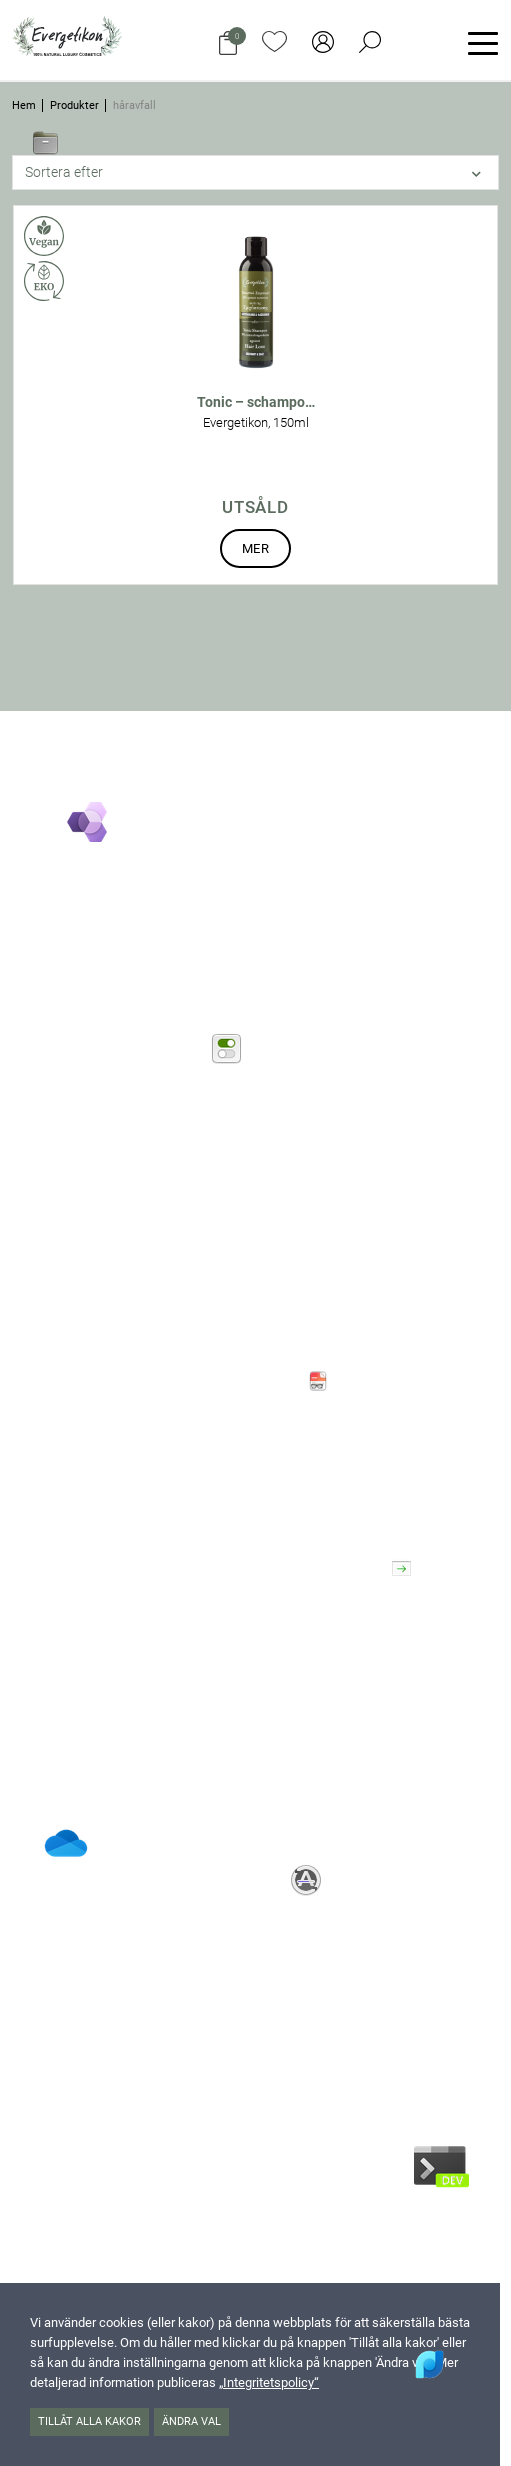  What do you see at coordinates (66, 1843) in the screenshot?
I see `open microsoft onedrive` at bounding box center [66, 1843].